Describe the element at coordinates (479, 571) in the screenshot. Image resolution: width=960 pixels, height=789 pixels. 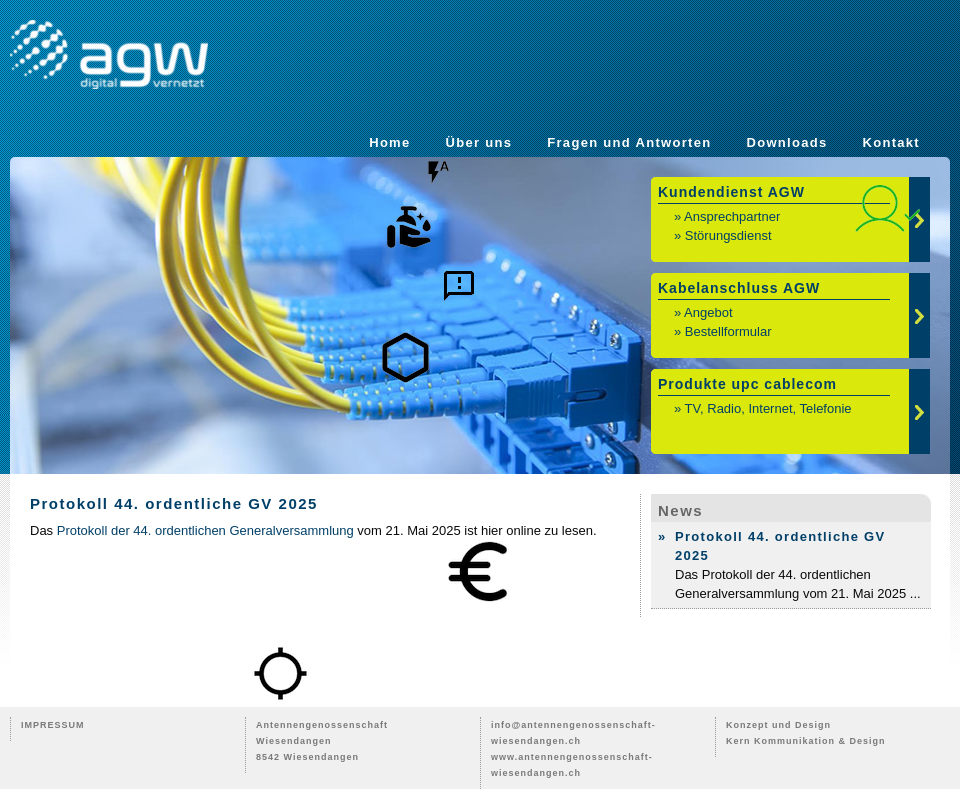
I see `view price in euros` at that location.